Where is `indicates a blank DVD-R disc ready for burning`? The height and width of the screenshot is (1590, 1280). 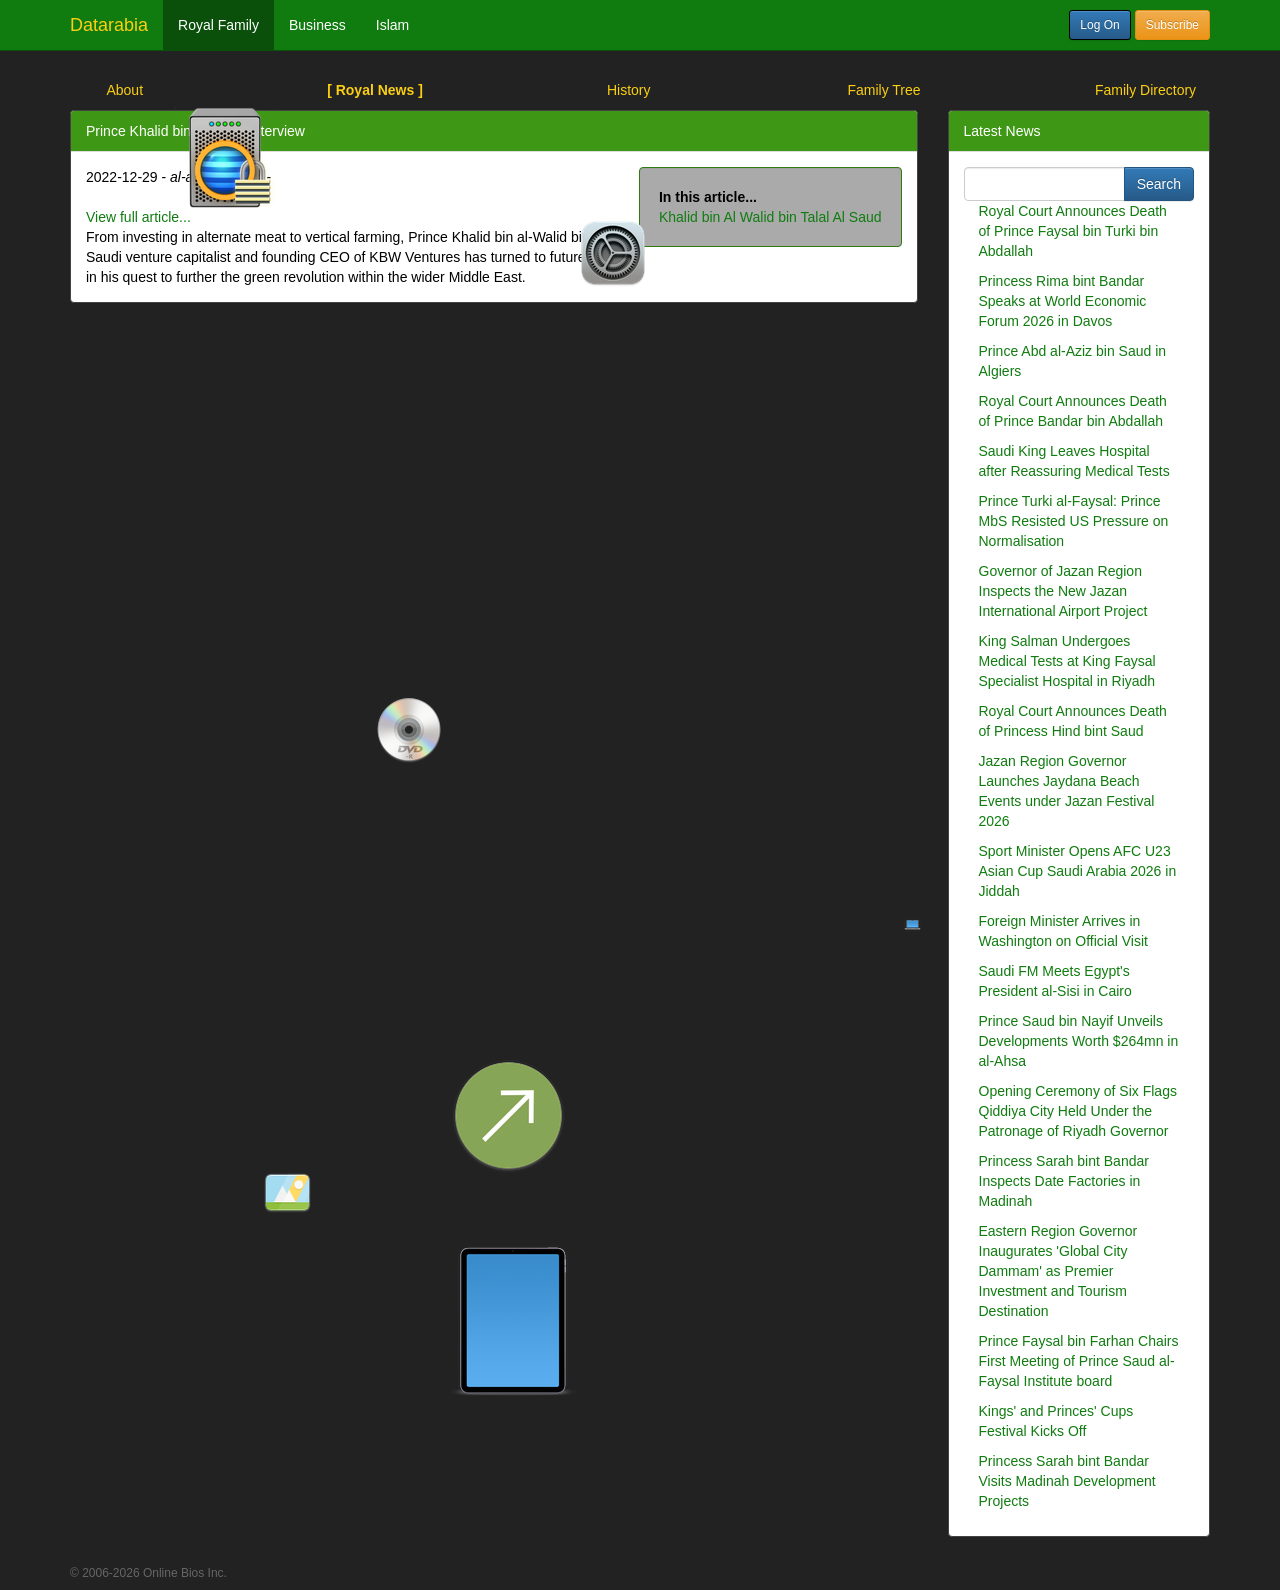
indicates a blank DVD-R disc ready for burning is located at coordinates (409, 731).